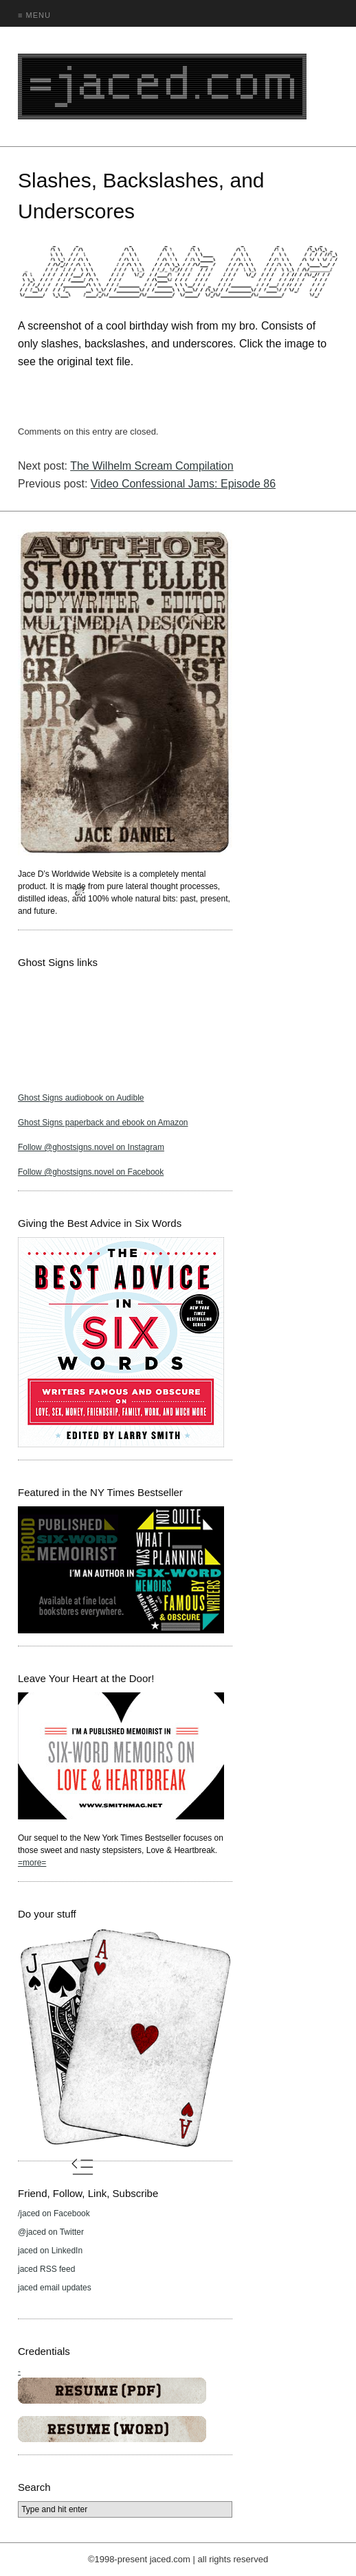 This screenshot has width=356, height=2576. I want to click on decrease text indentation, so click(82, 2167).